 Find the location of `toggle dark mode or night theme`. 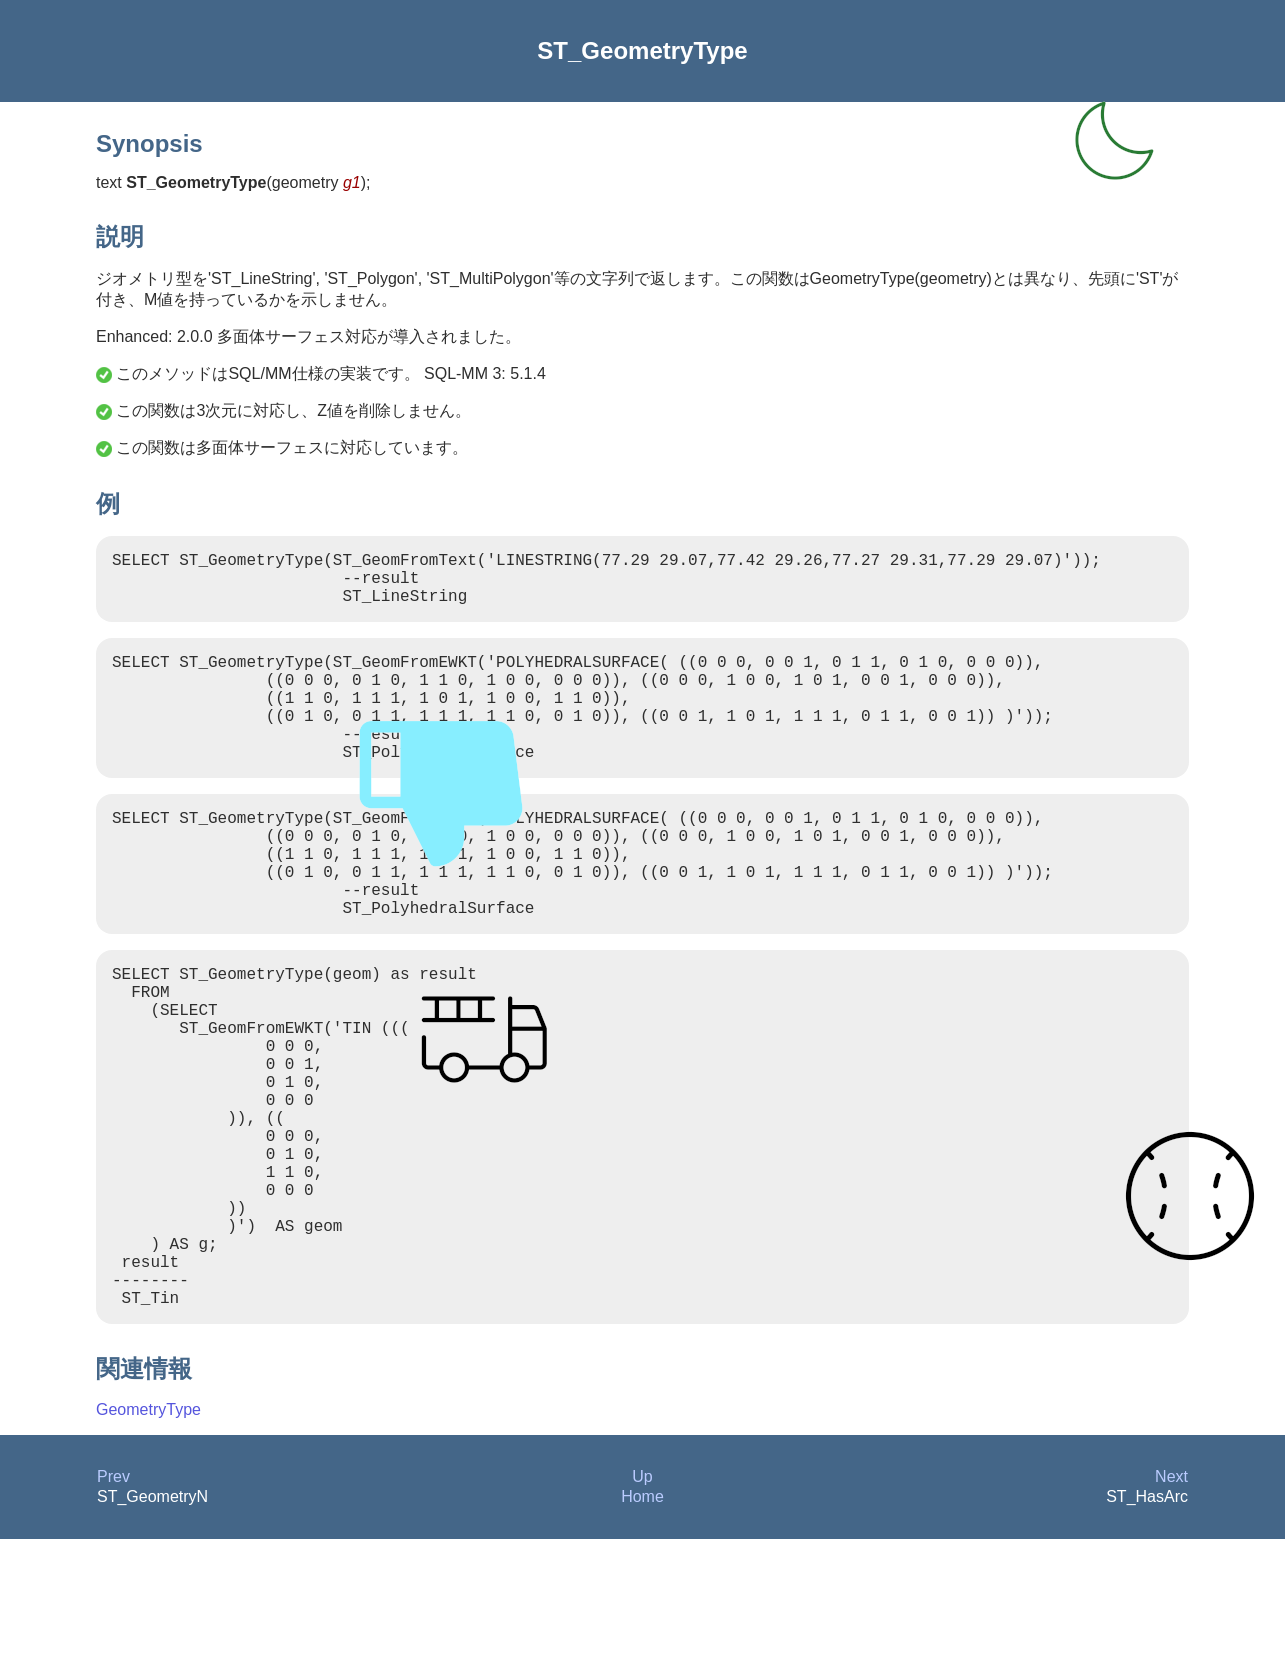

toggle dark mode or night theme is located at coordinates (1112, 143).